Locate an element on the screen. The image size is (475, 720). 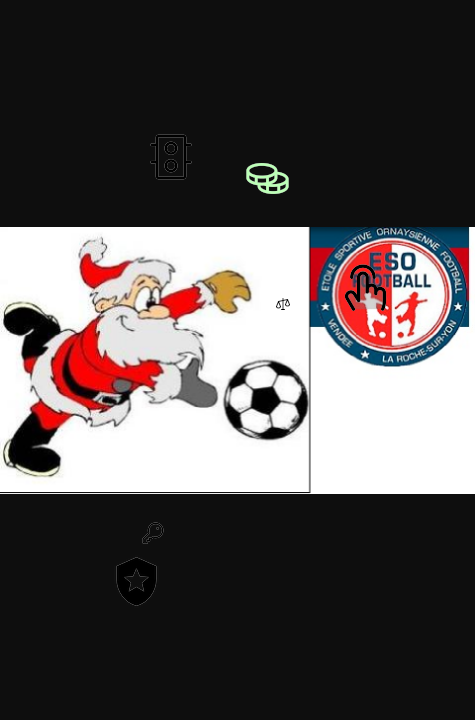
access security or password settings is located at coordinates (152, 533).